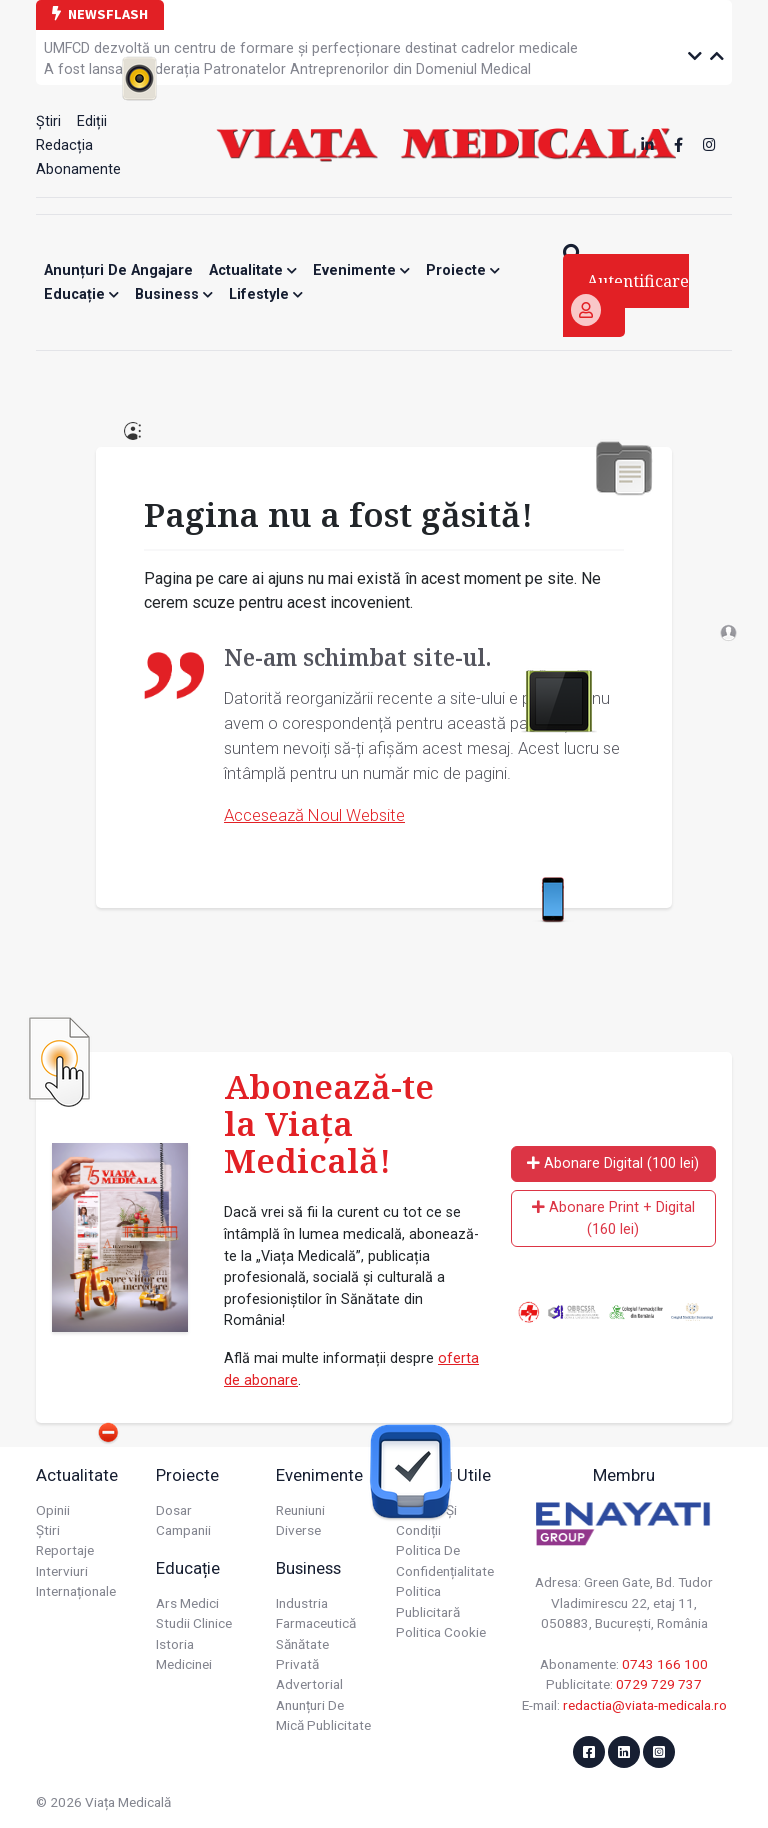 This screenshot has width=768, height=1828. I want to click on iPod nano device connected, so click(559, 701).